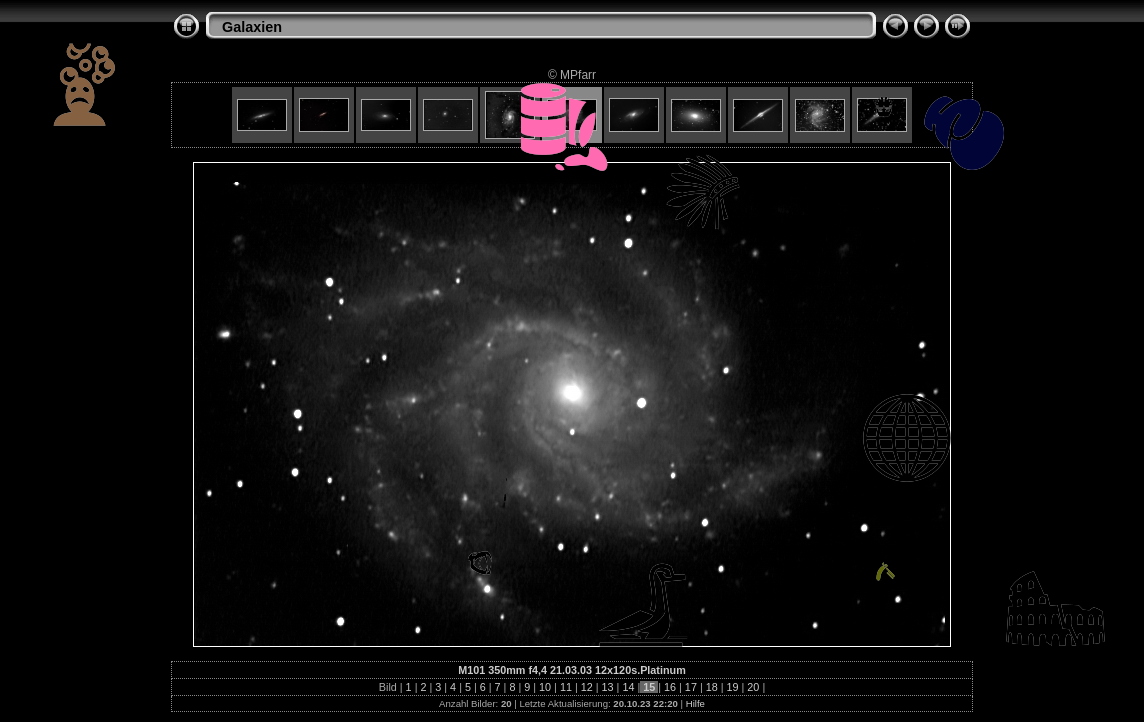 The height and width of the screenshot is (722, 1144). I want to click on access global or international settings, so click(907, 438).